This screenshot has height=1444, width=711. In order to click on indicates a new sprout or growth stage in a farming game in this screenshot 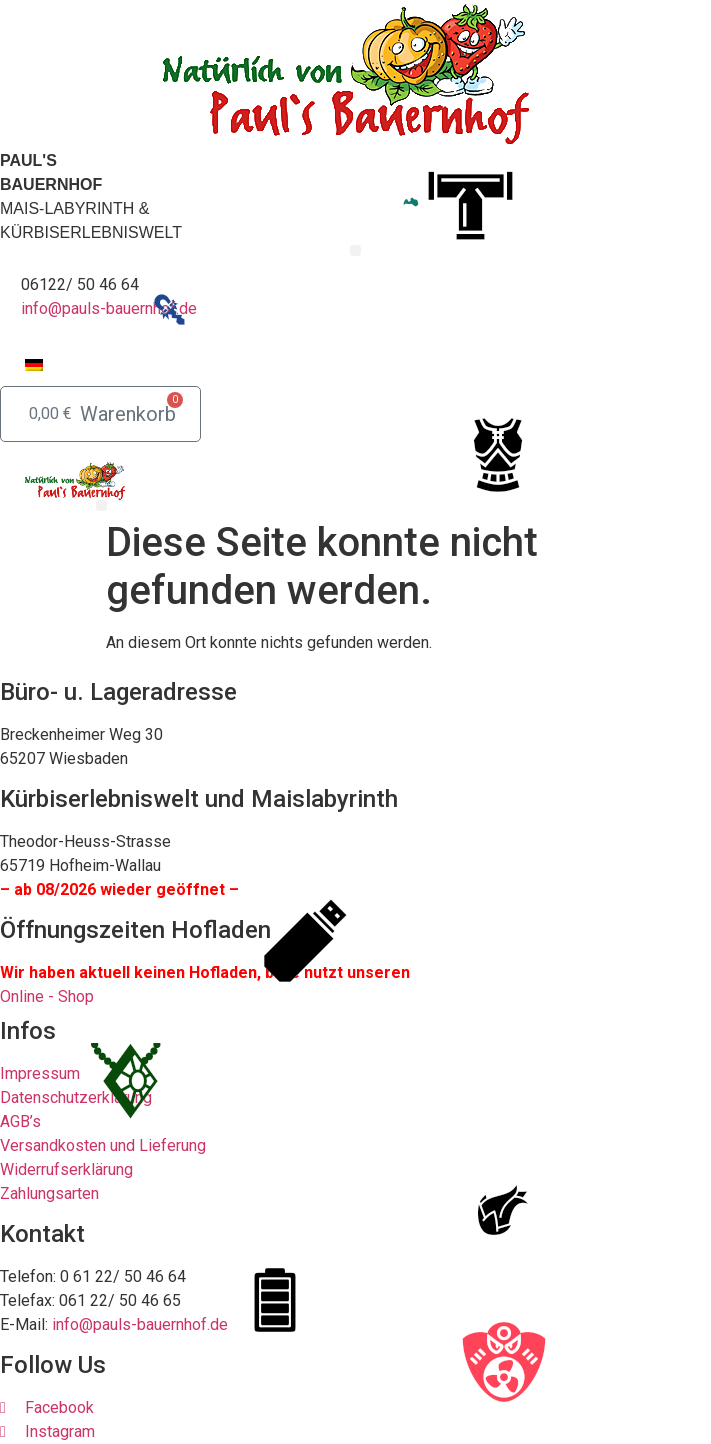, I will do `click(503, 1210)`.